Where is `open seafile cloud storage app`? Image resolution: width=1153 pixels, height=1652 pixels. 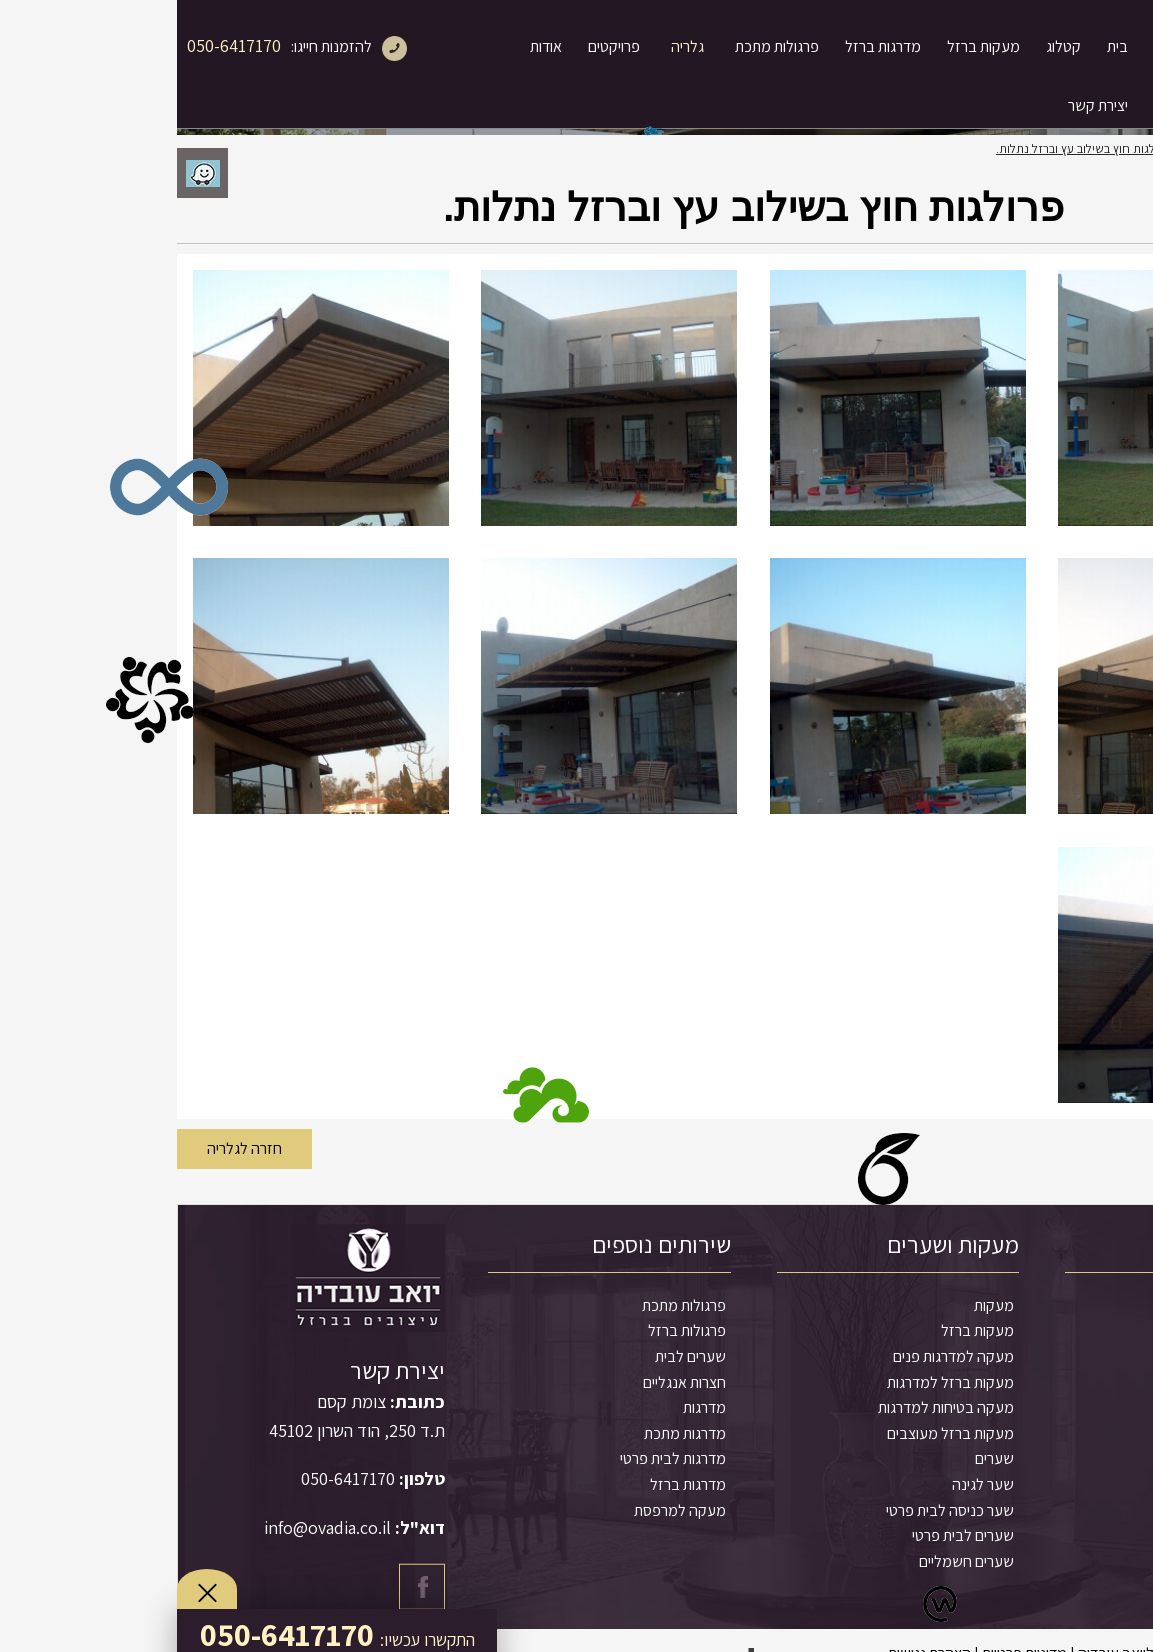
open seafile cloud storage app is located at coordinates (546, 1095).